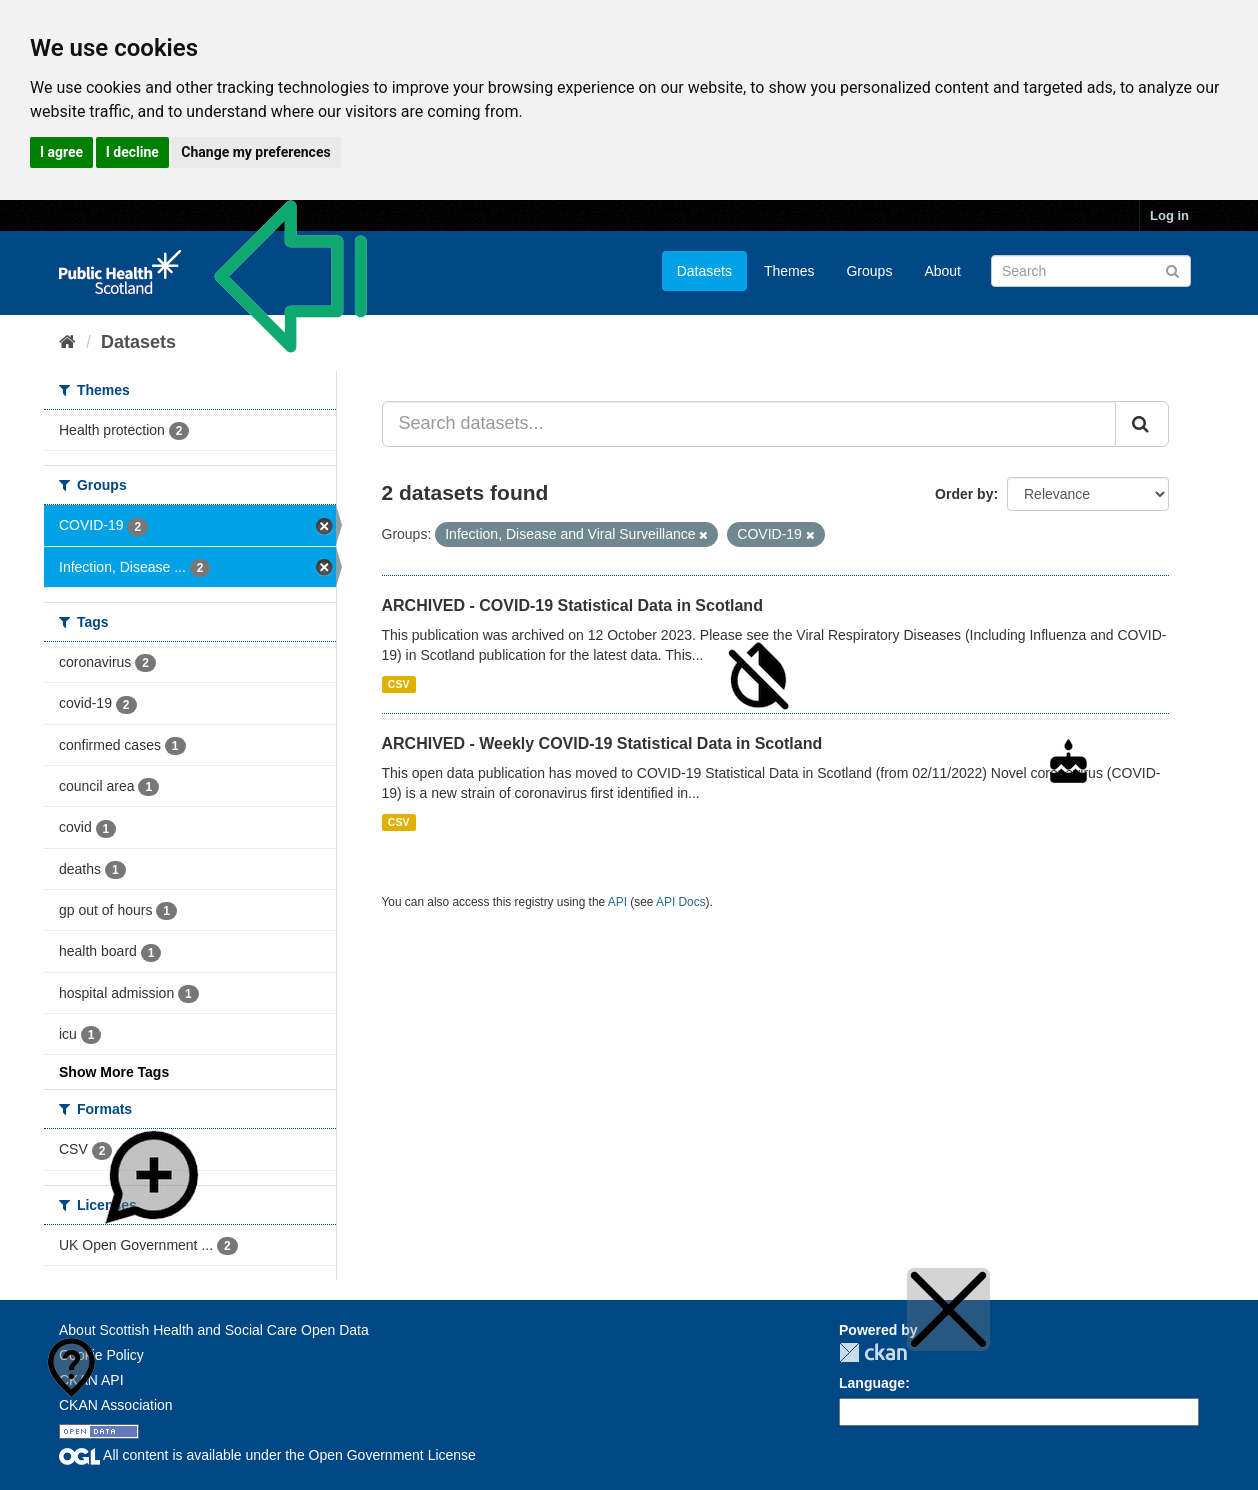  What do you see at coordinates (758, 674) in the screenshot?
I see `disable color inversion mode` at bounding box center [758, 674].